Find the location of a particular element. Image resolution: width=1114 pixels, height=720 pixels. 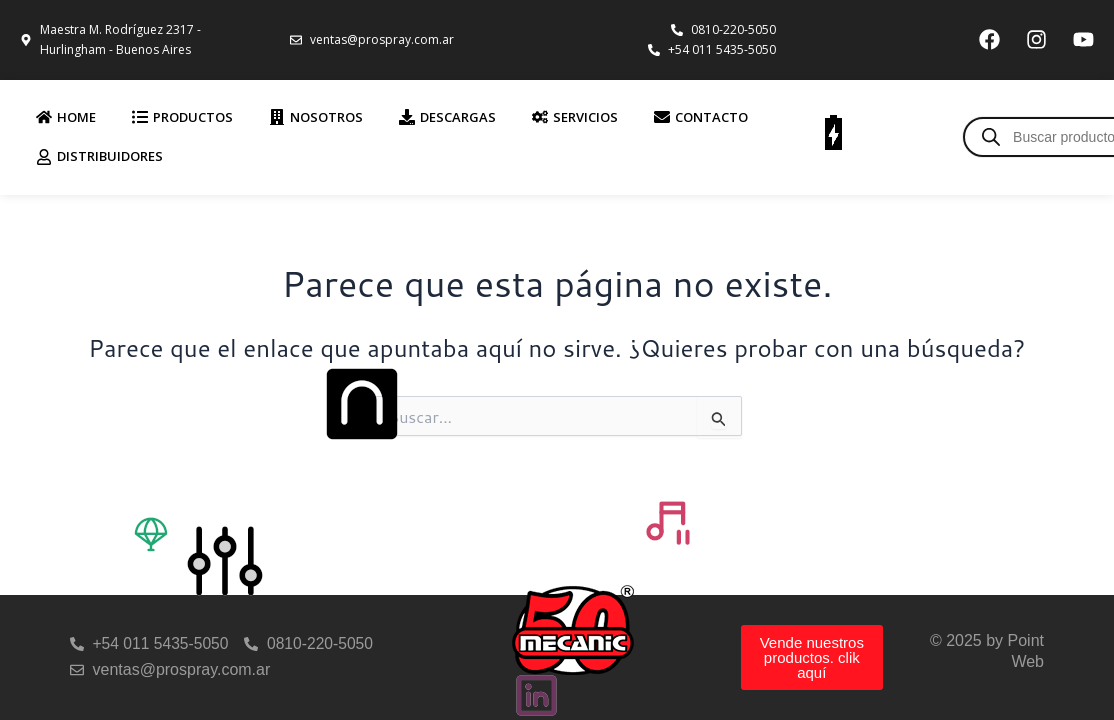

adjust settings or preferences is located at coordinates (225, 561).